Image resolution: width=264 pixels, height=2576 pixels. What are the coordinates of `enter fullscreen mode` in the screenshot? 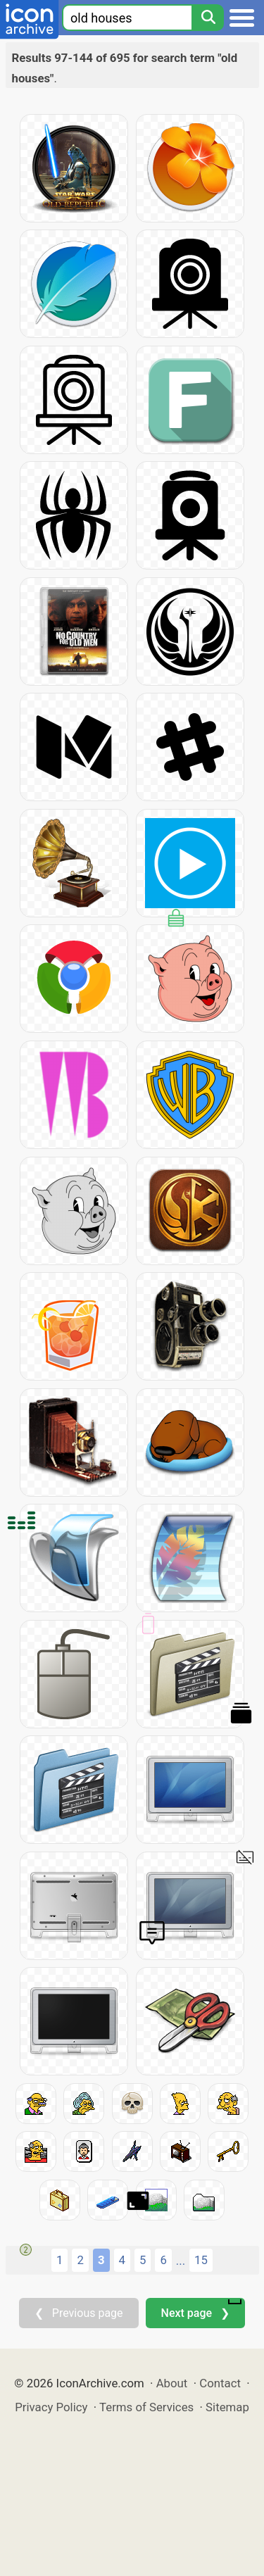 It's located at (138, 2201).